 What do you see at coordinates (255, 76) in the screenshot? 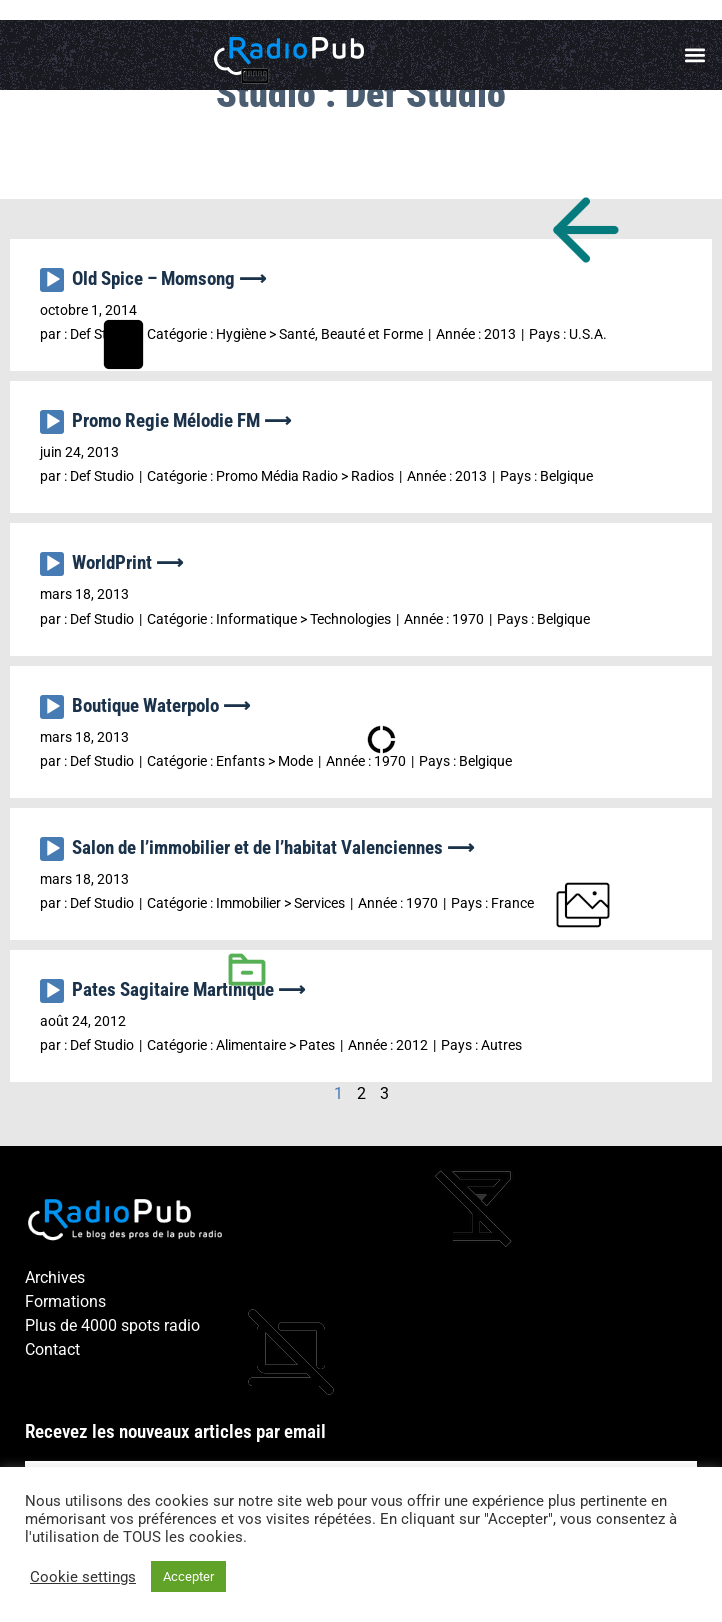
I see `measure dimensions or distance` at bounding box center [255, 76].